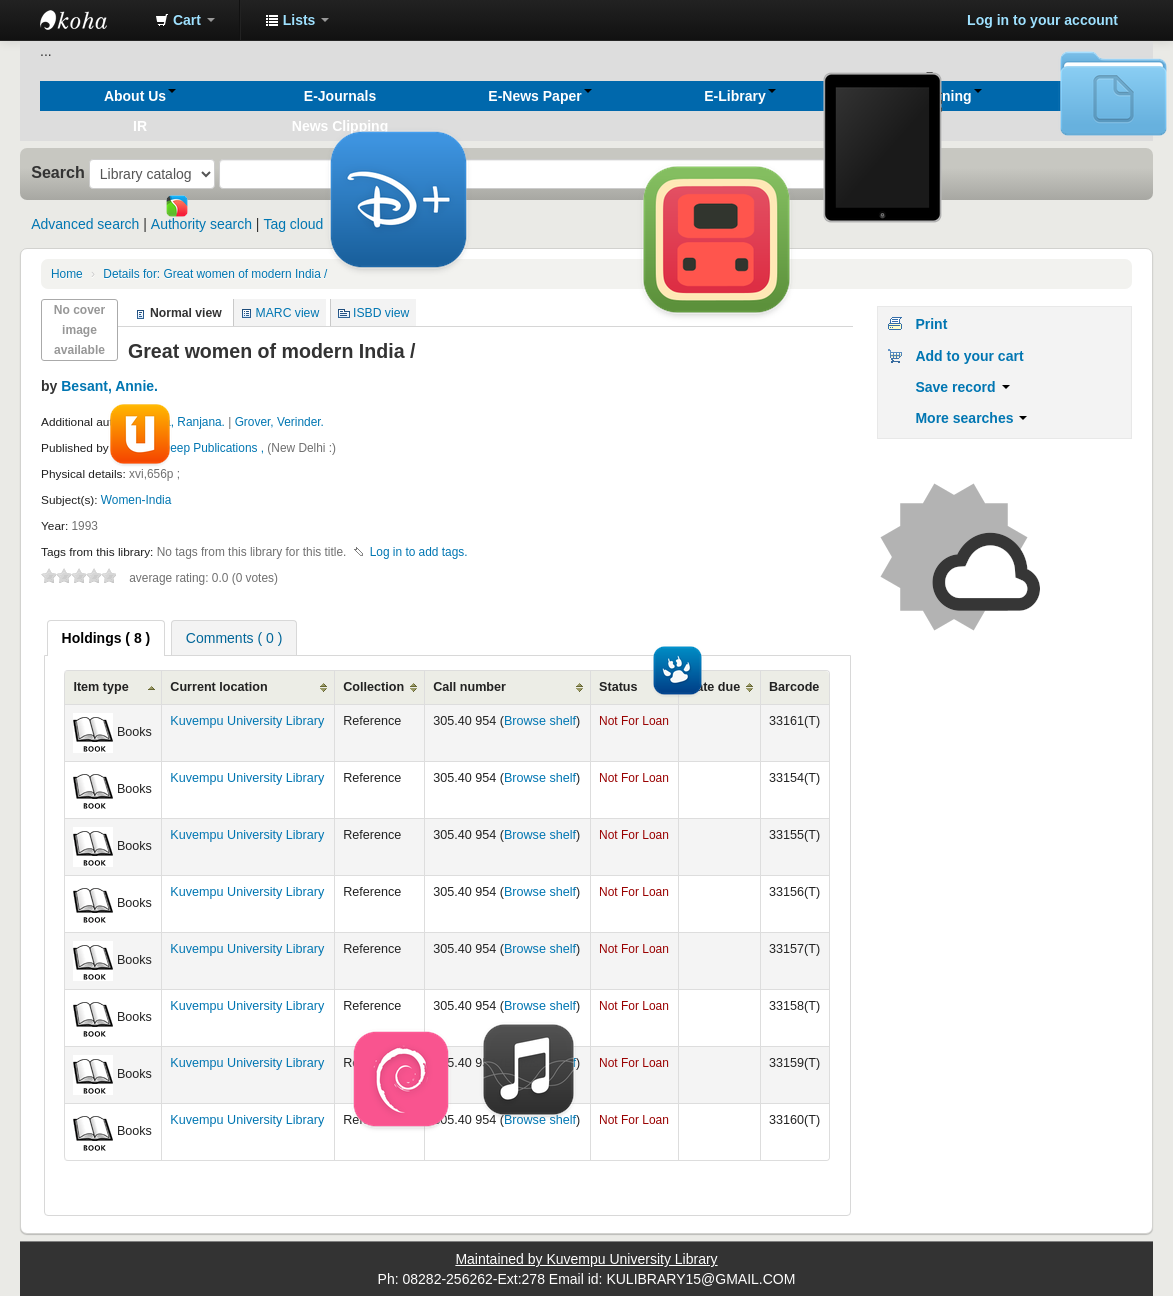 The image size is (1173, 1296). What do you see at coordinates (716, 239) in the screenshot?
I see `launch melonDS nintendo DS emulator` at bounding box center [716, 239].